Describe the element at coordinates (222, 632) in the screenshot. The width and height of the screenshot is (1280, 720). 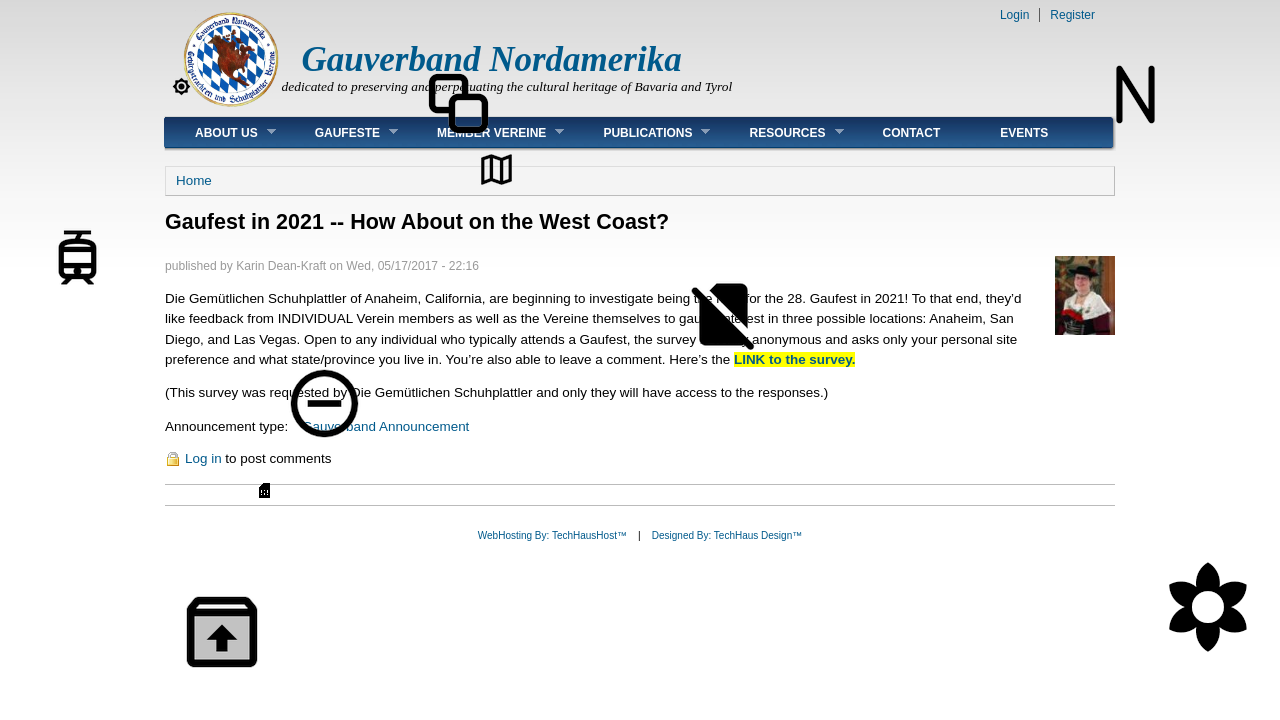
I see `restore item from archive` at that location.